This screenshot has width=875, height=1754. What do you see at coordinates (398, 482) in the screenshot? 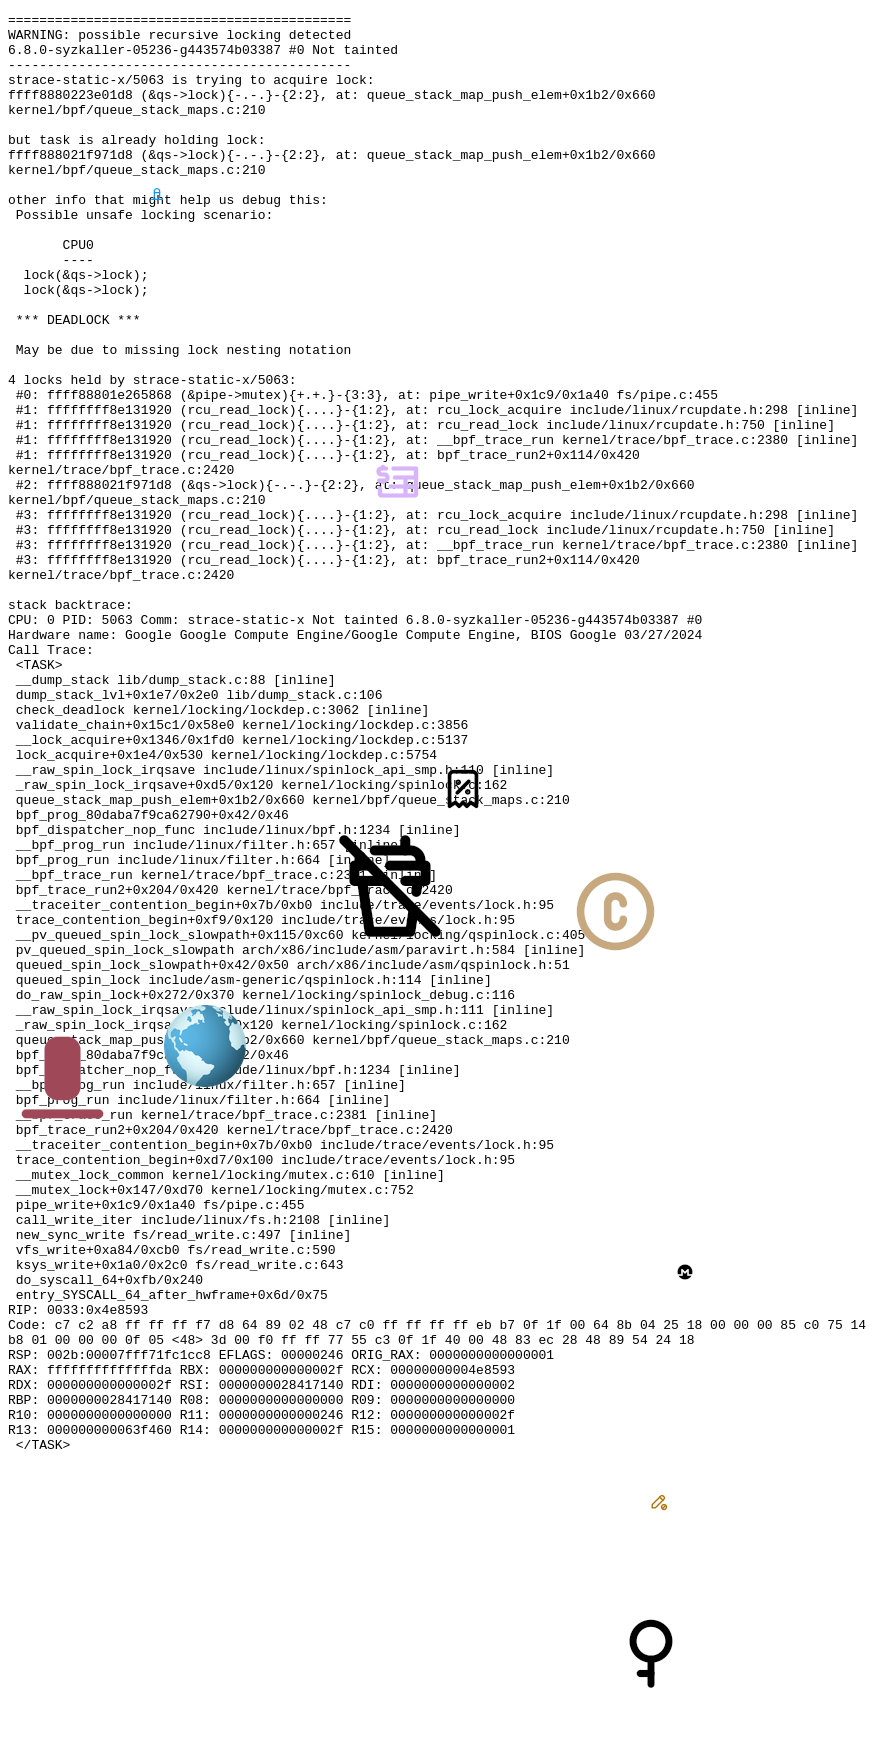
I see `view invoice or billing details` at bounding box center [398, 482].